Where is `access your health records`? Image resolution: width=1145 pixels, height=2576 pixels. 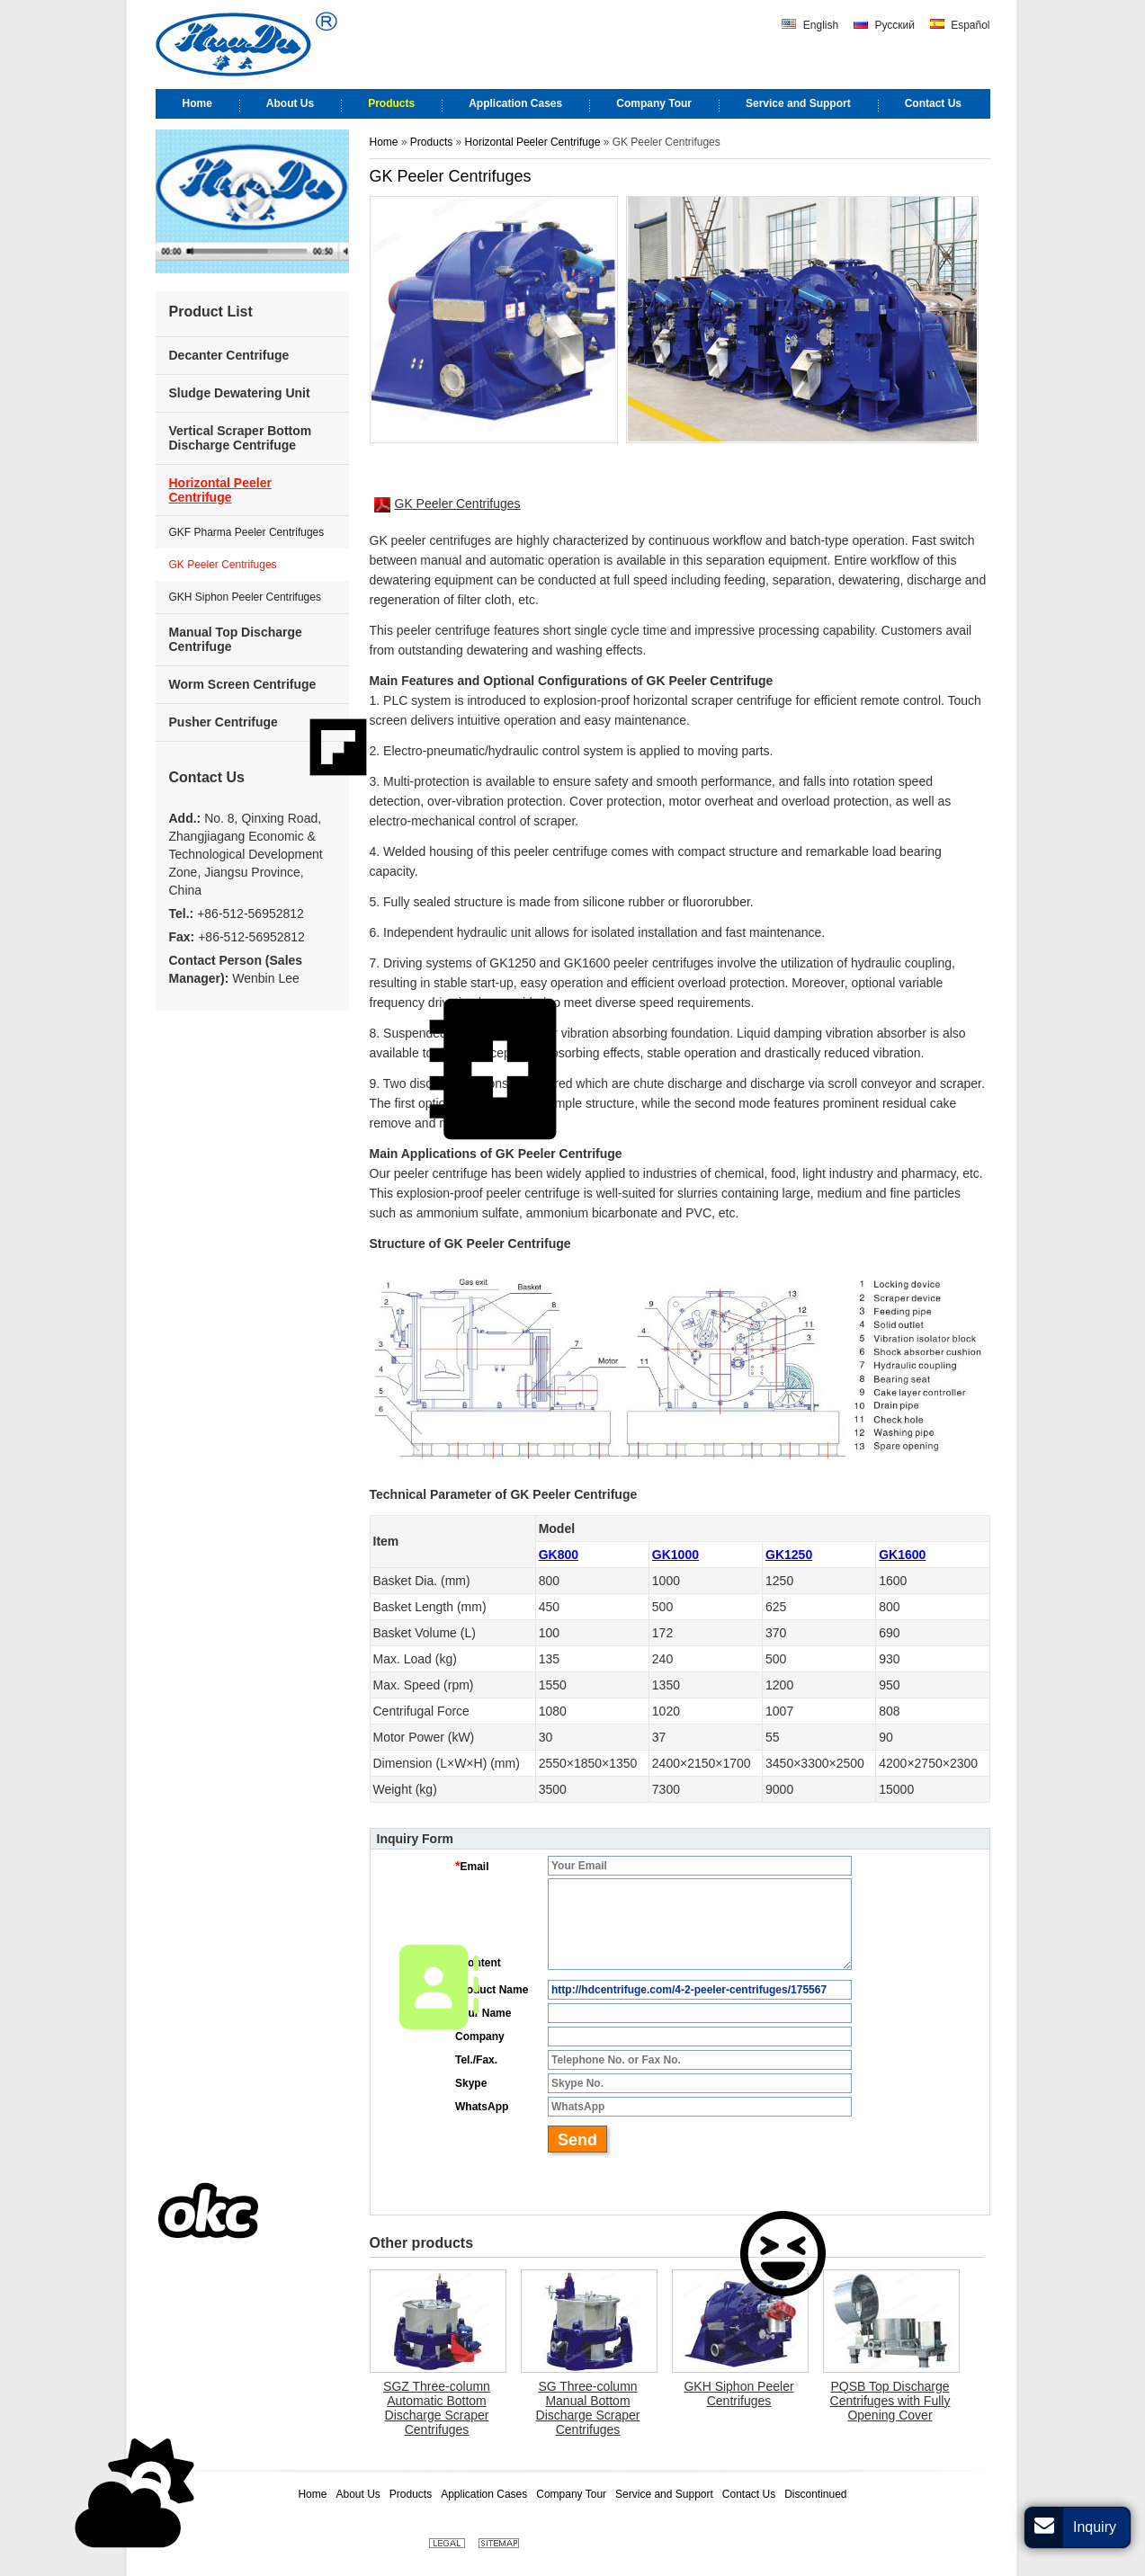
access your health records is located at coordinates (493, 1069).